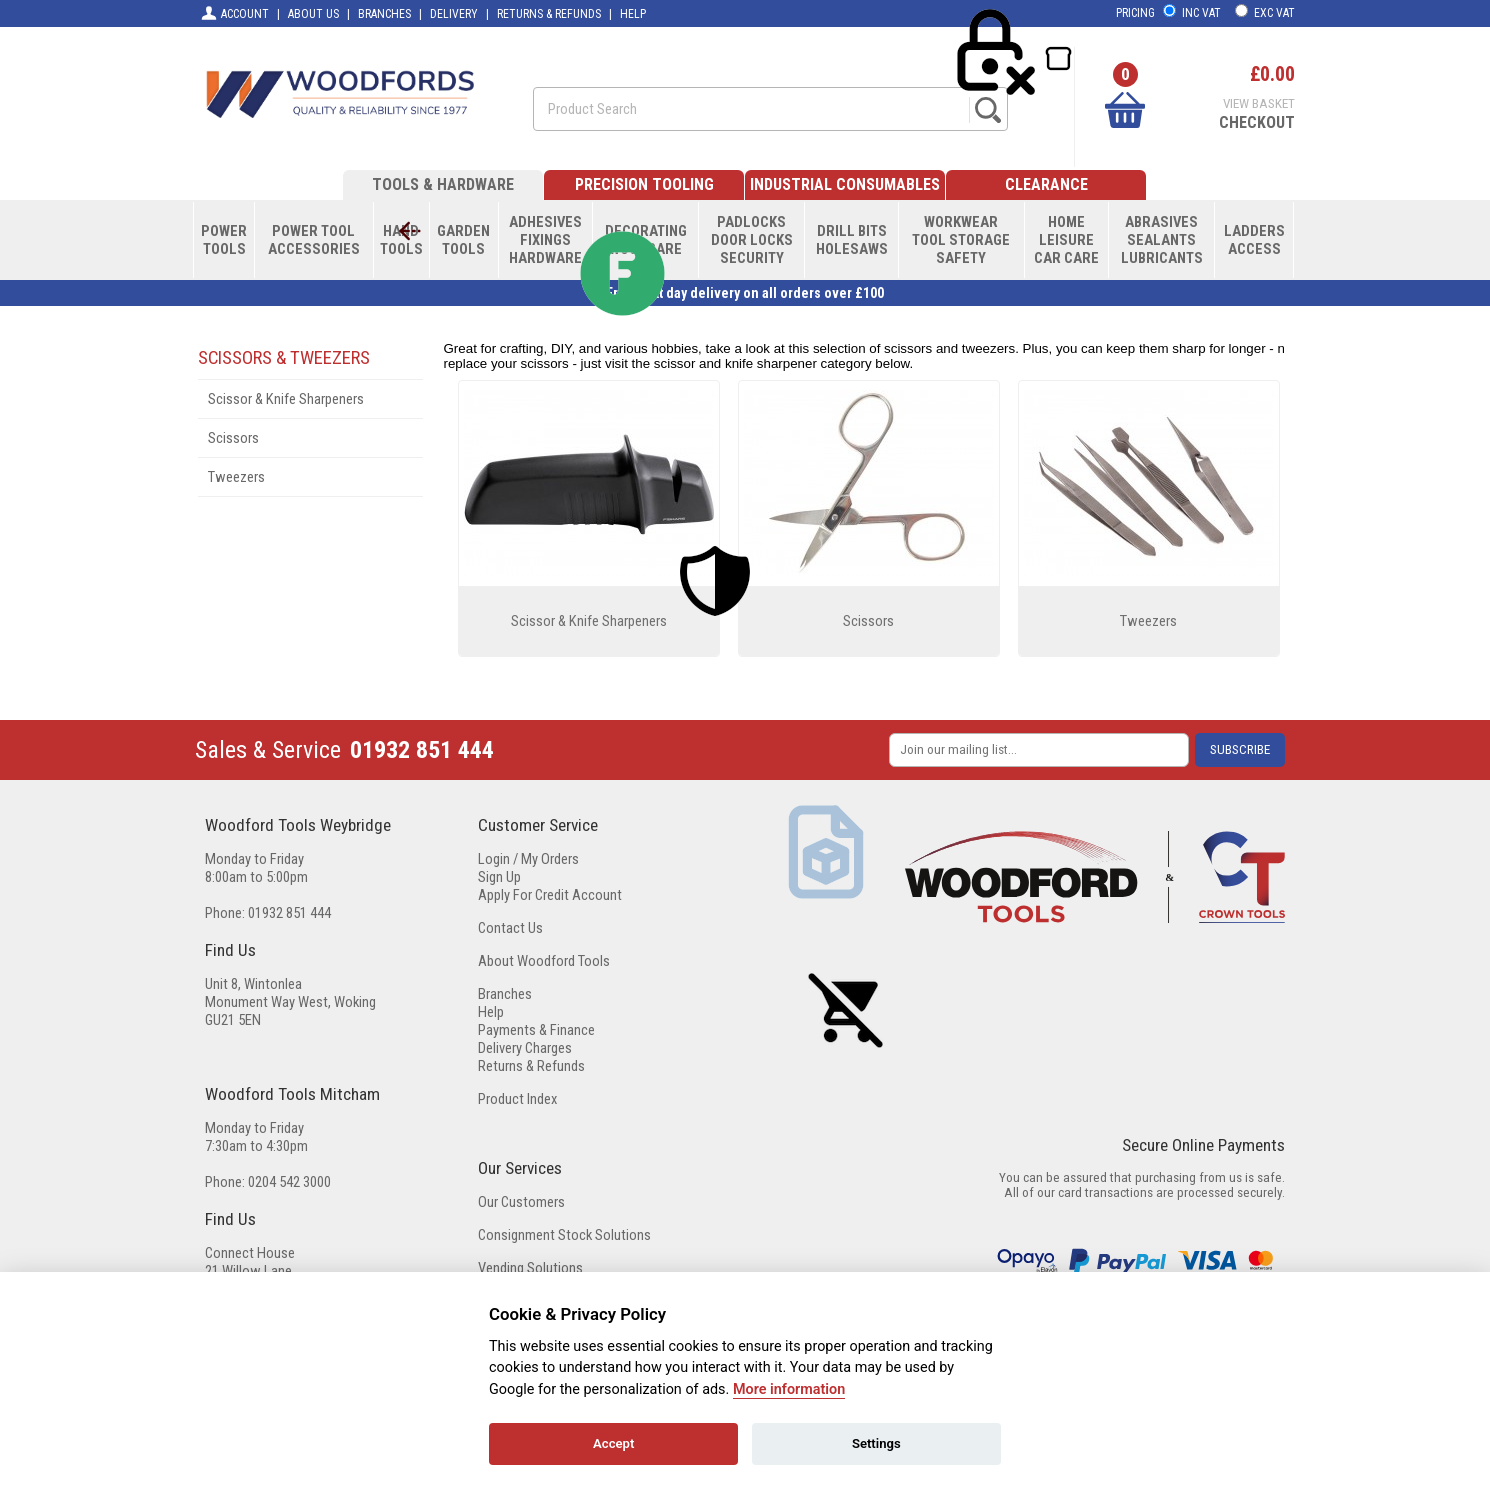 Image resolution: width=1490 pixels, height=1497 pixels. I want to click on facebook app or social media shortcut, so click(622, 273).